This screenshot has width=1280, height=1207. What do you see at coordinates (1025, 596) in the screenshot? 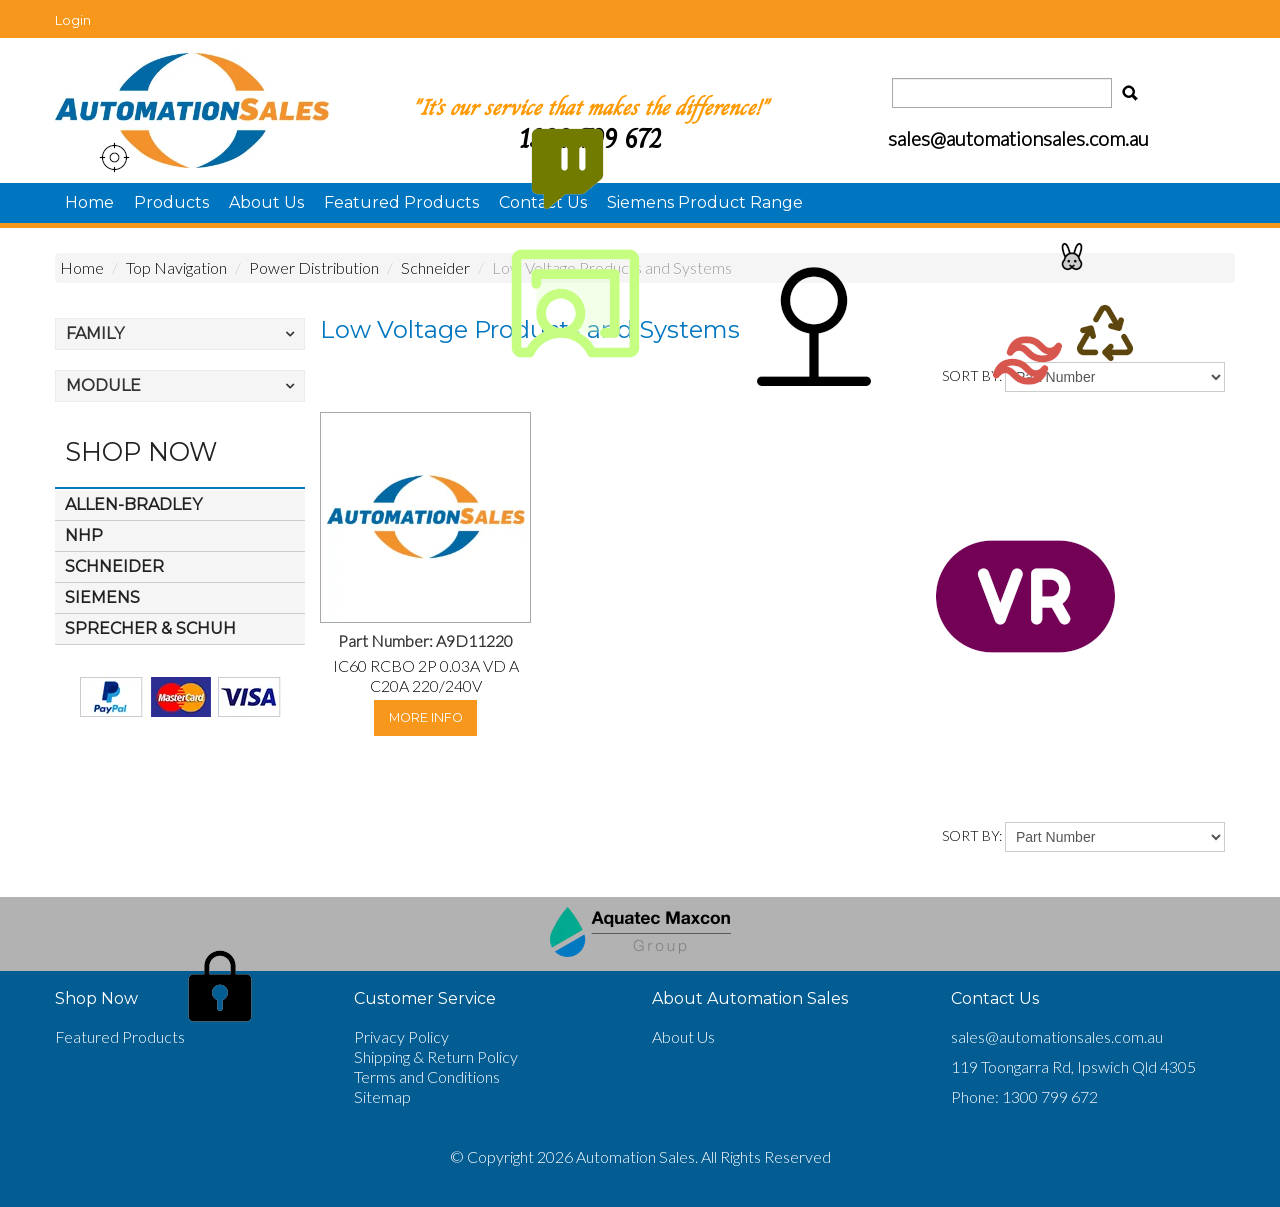
I see `access virtual reality mode or settings` at bounding box center [1025, 596].